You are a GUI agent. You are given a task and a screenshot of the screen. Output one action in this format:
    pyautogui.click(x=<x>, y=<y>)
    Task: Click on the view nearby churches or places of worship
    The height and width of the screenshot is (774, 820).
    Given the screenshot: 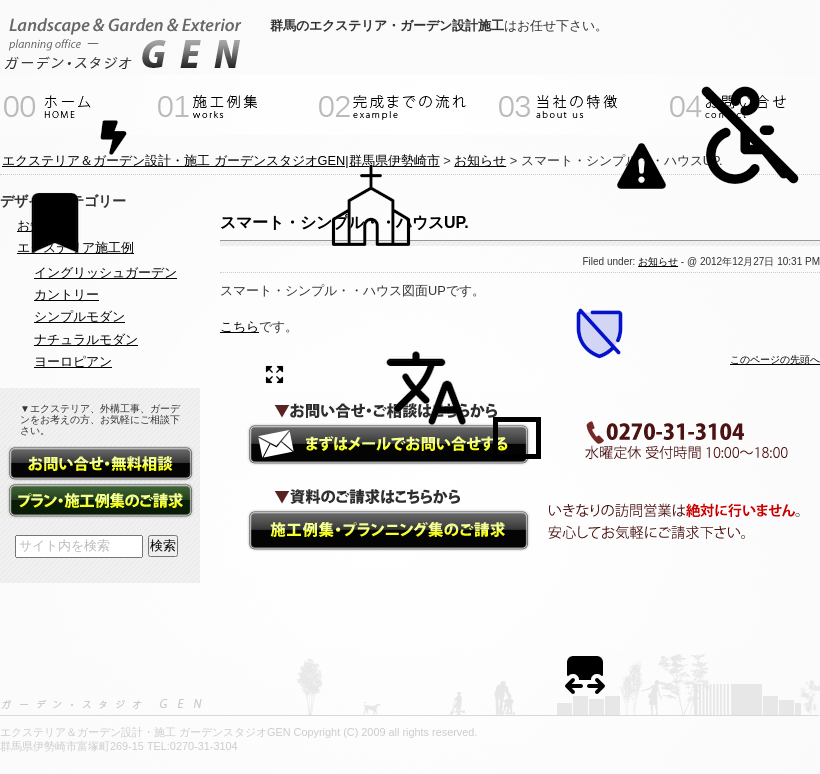 What is the action you would take?
    pyautogui.click(x=371, y=210)
    